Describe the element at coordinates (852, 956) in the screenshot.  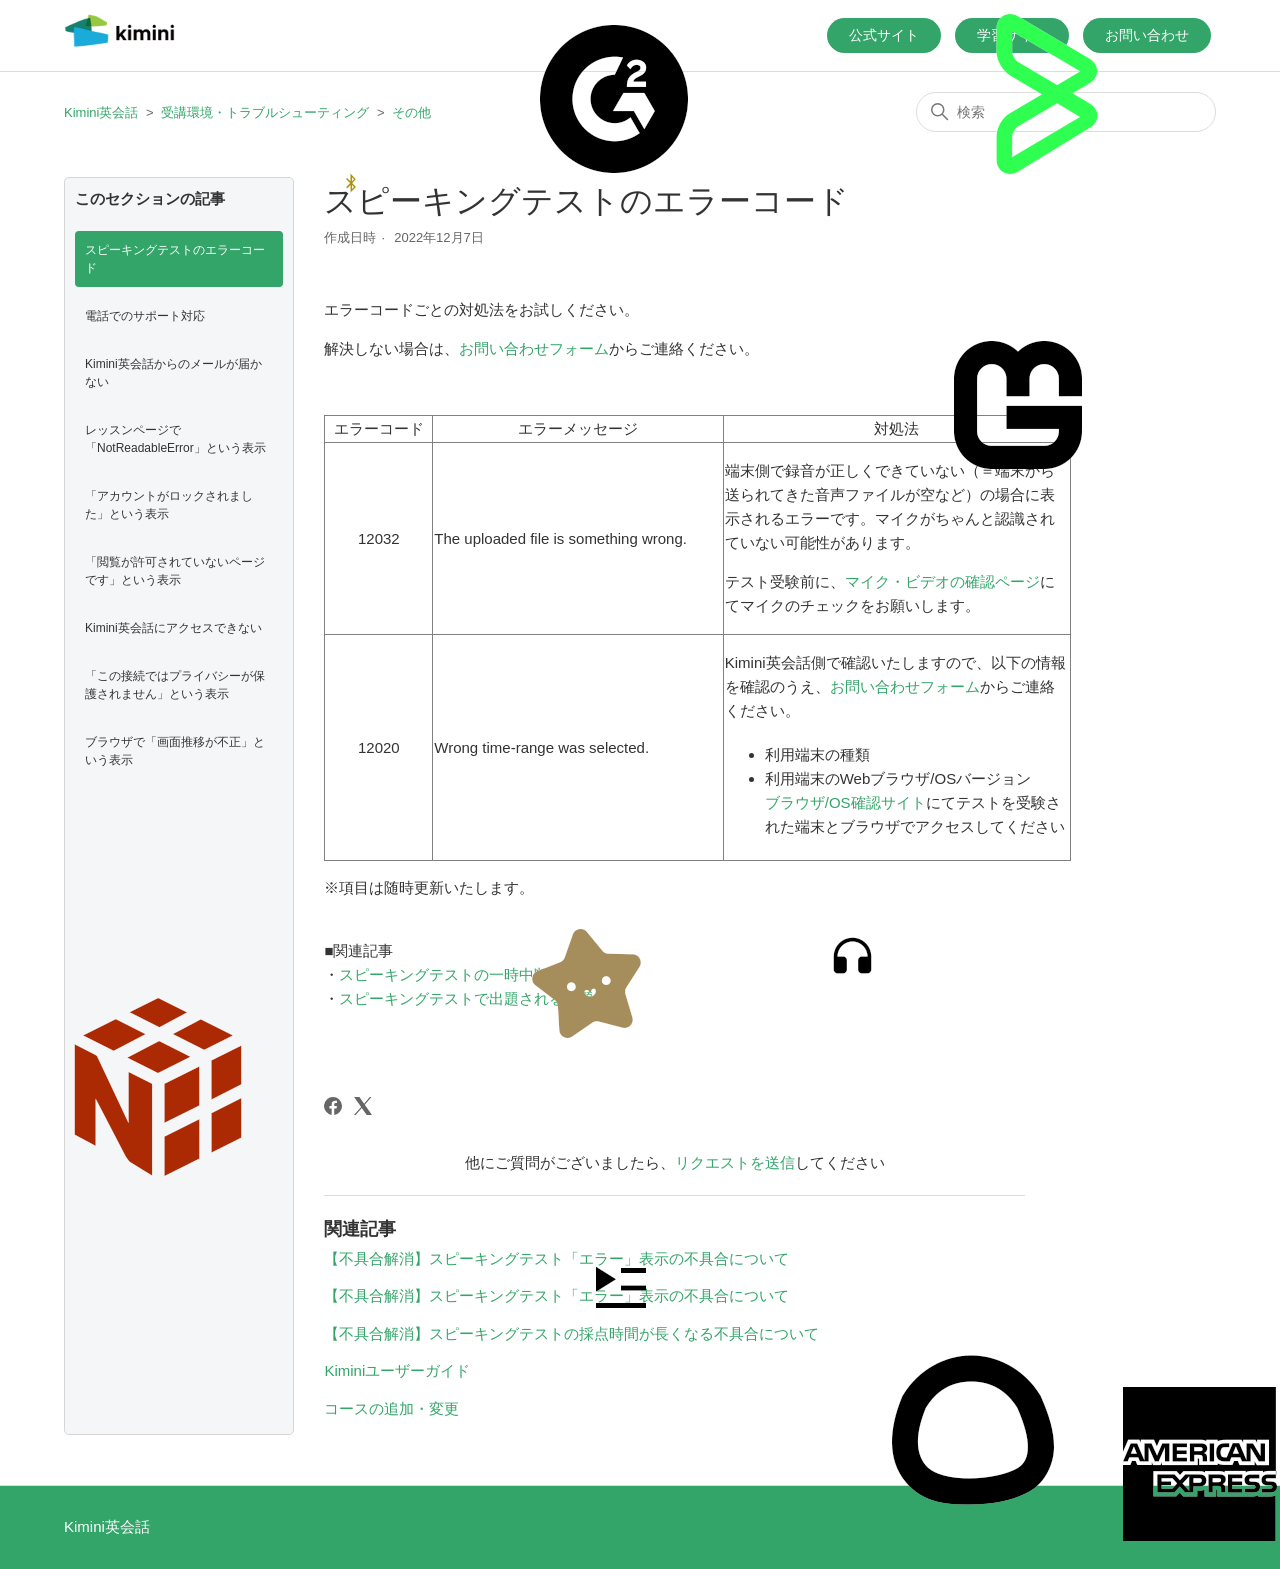
I see `access audio or music playback` at that location.